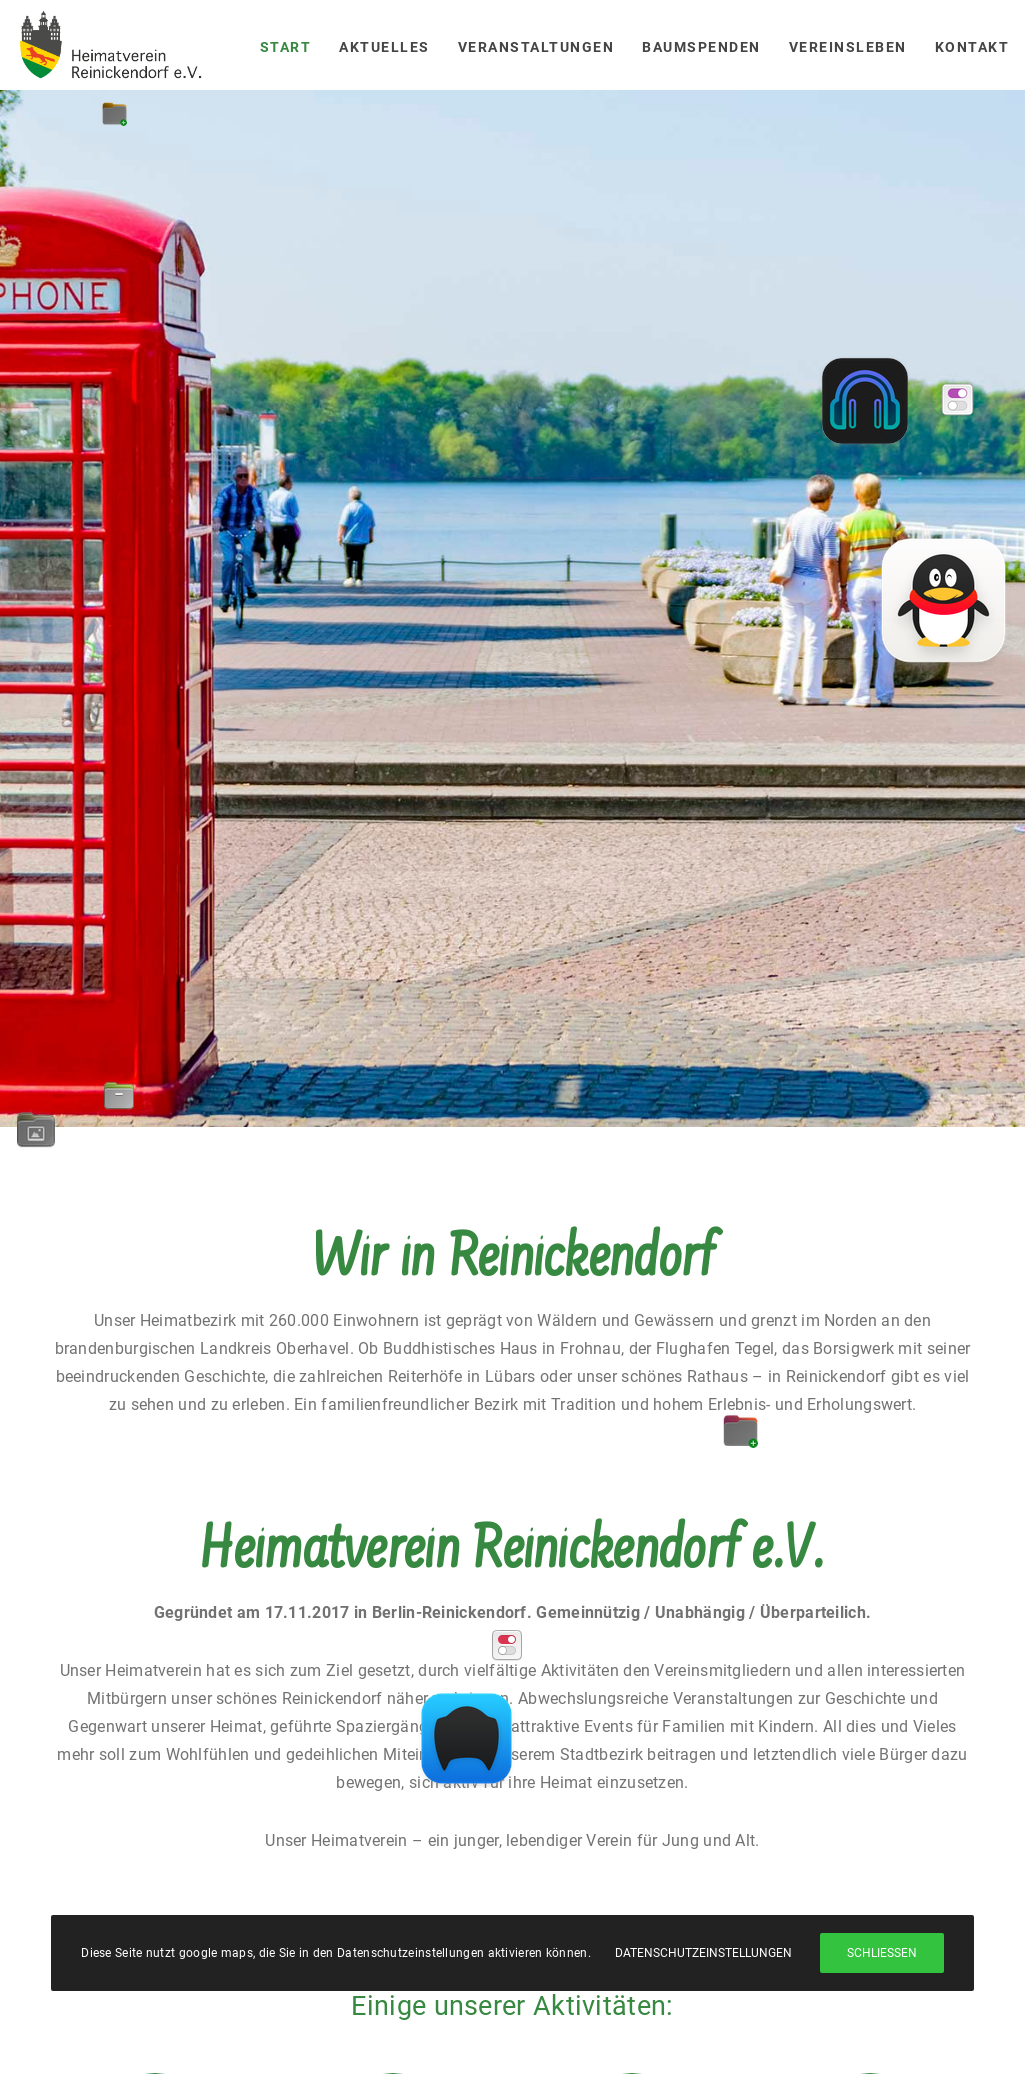 This screenshot has height=2074, width=1025. Describe the element at coordinates (507, 1645) in the screenshot. I see `open system tweaks or settings app` at that location.